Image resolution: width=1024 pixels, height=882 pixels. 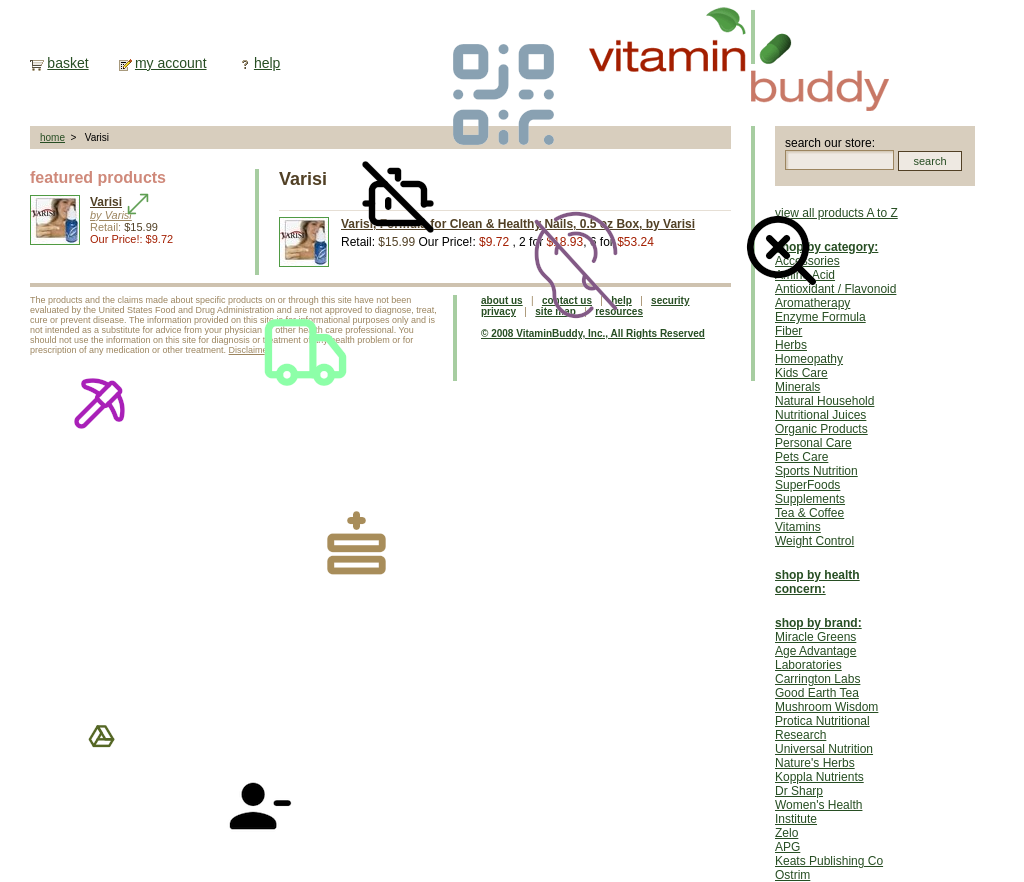 What do you see at coordinates (356, 547) in the screenshot?
I see `add a new row above` at bounding box center [356, 547].